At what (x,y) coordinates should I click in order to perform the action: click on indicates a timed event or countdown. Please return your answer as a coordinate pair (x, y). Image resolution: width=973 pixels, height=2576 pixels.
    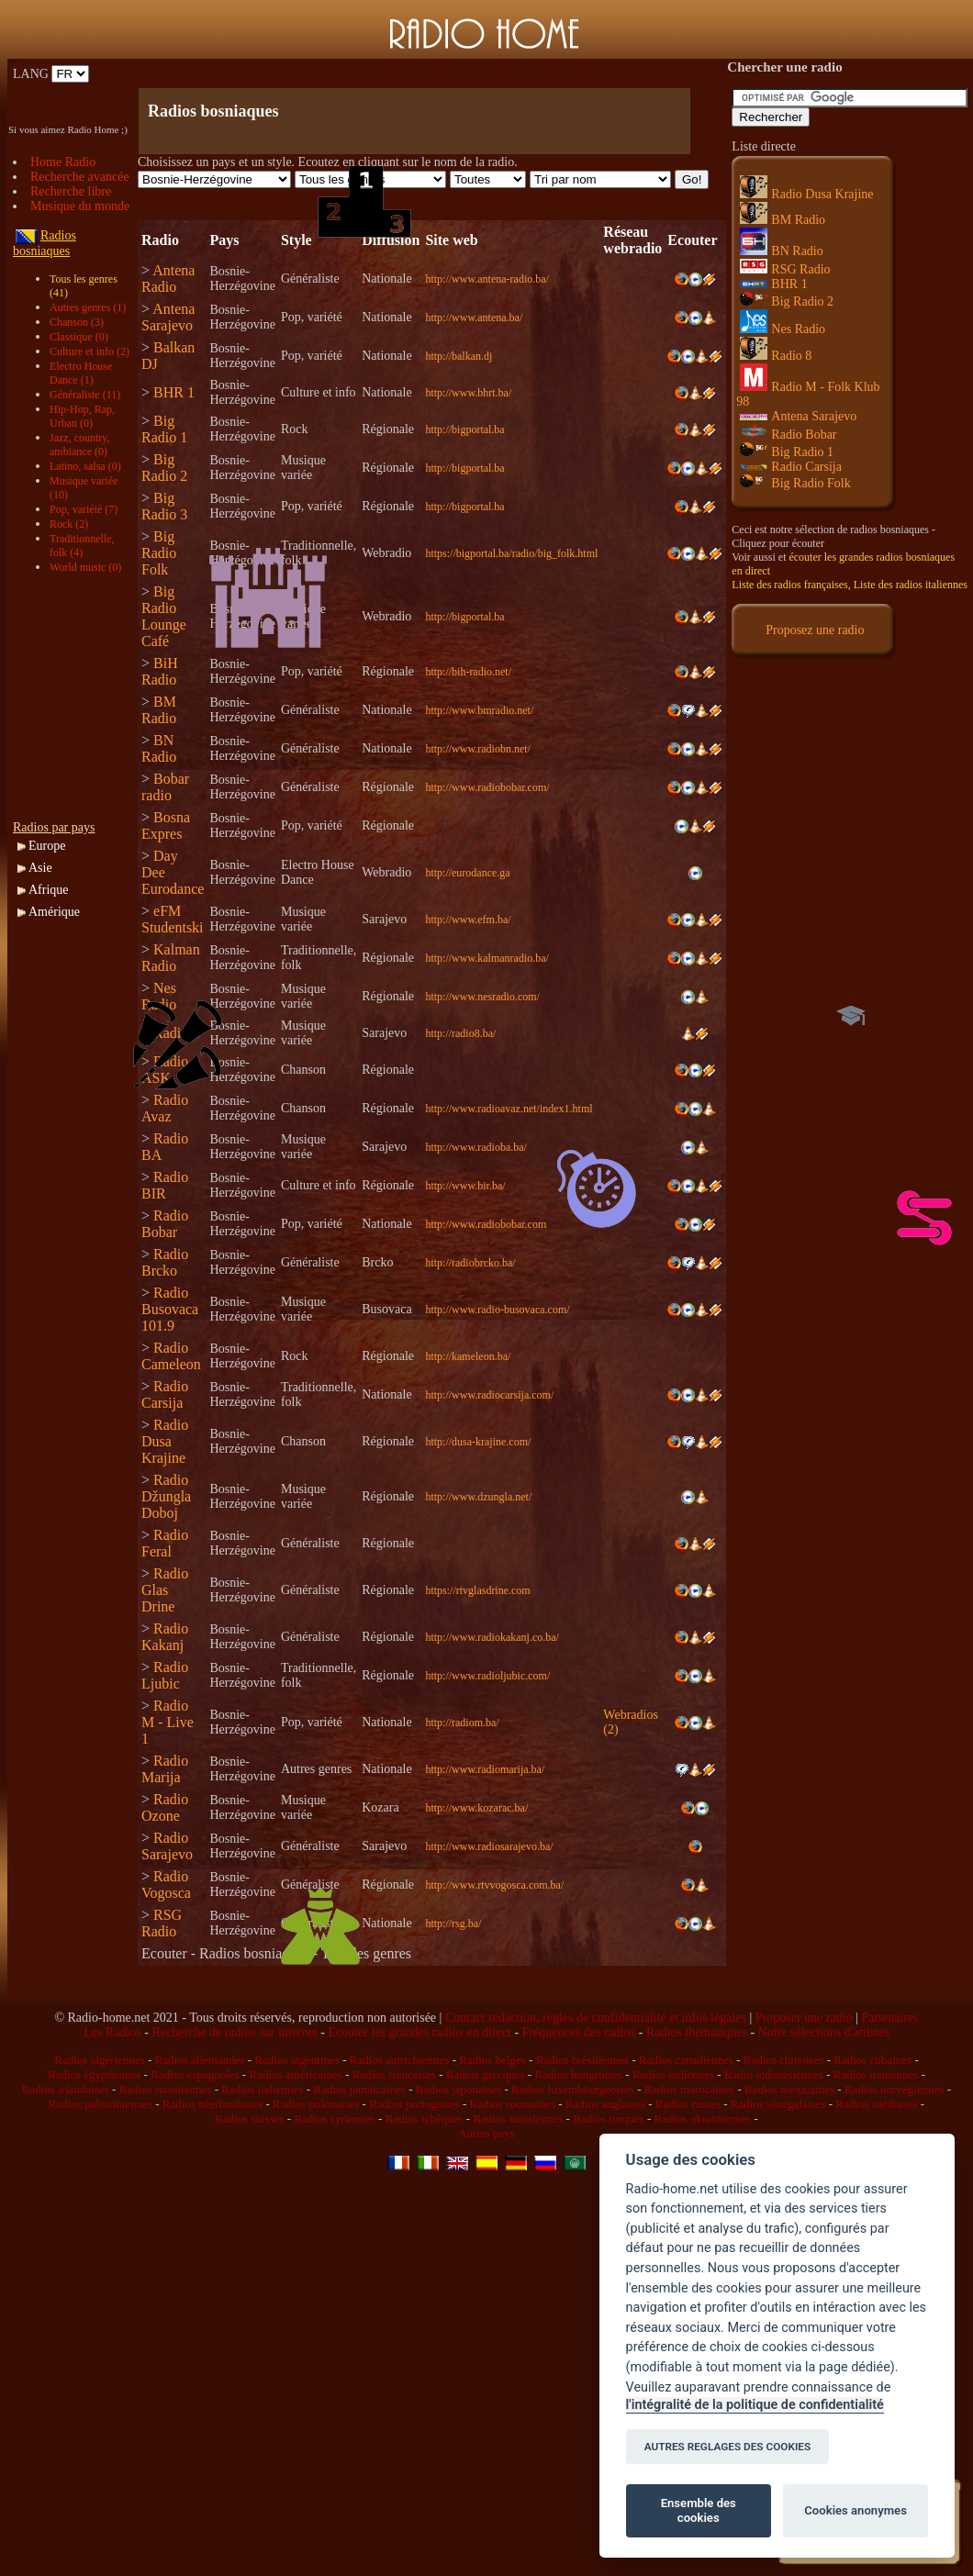
    Looking at the image, I should click on (596, 1188).